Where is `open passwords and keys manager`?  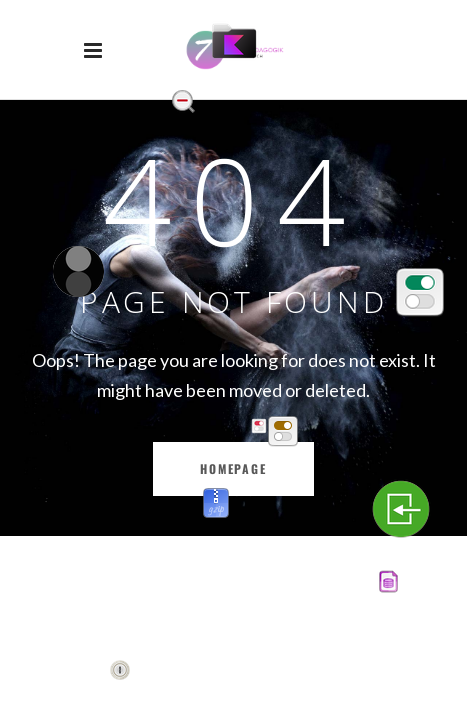
open passwords and keys manager is located at coordinates (120, 670).